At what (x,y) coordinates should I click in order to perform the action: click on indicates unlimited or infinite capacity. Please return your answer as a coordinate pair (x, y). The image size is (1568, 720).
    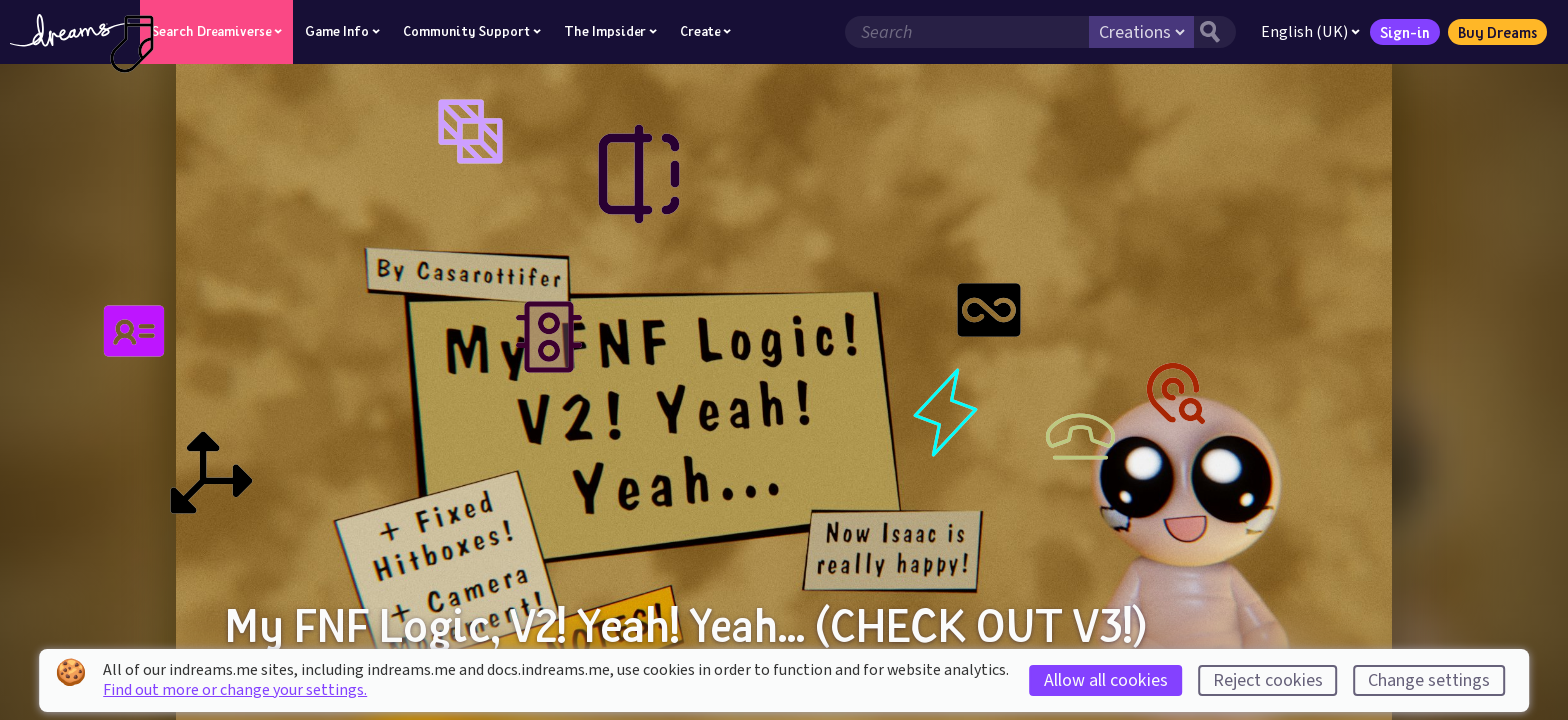
    Looking at the image, I should click on (989, 310).